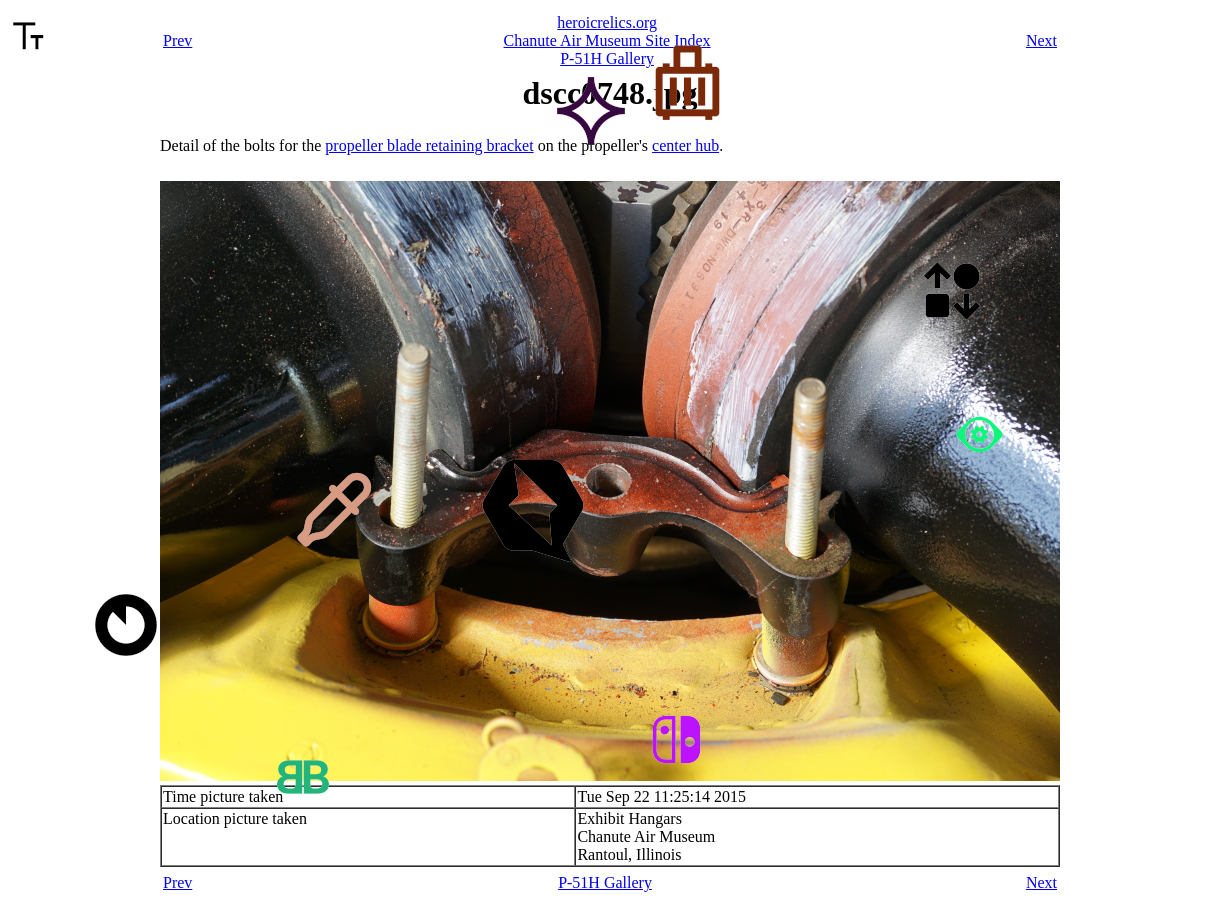  Describe the element at coordinates (29, 35) in the screenshot. I see `adjust text size settings` at that location.